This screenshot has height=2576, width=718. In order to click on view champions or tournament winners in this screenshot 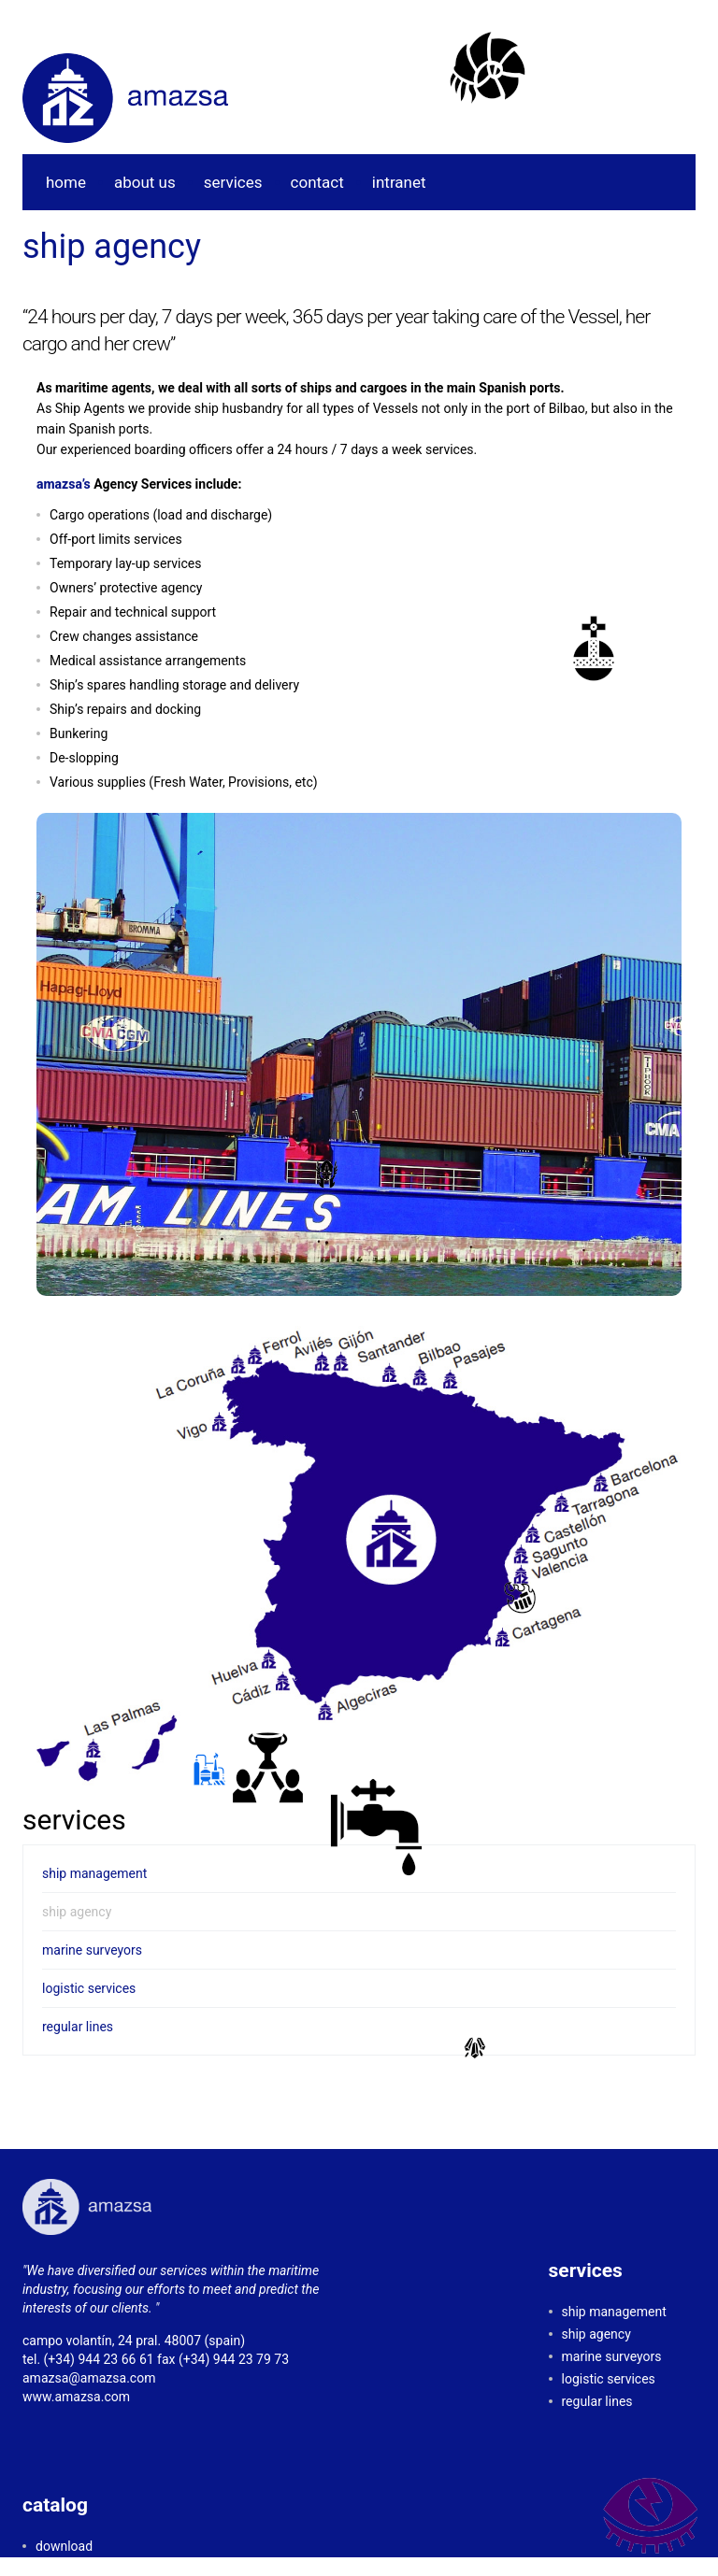, I will do `click(267, 1766)`.